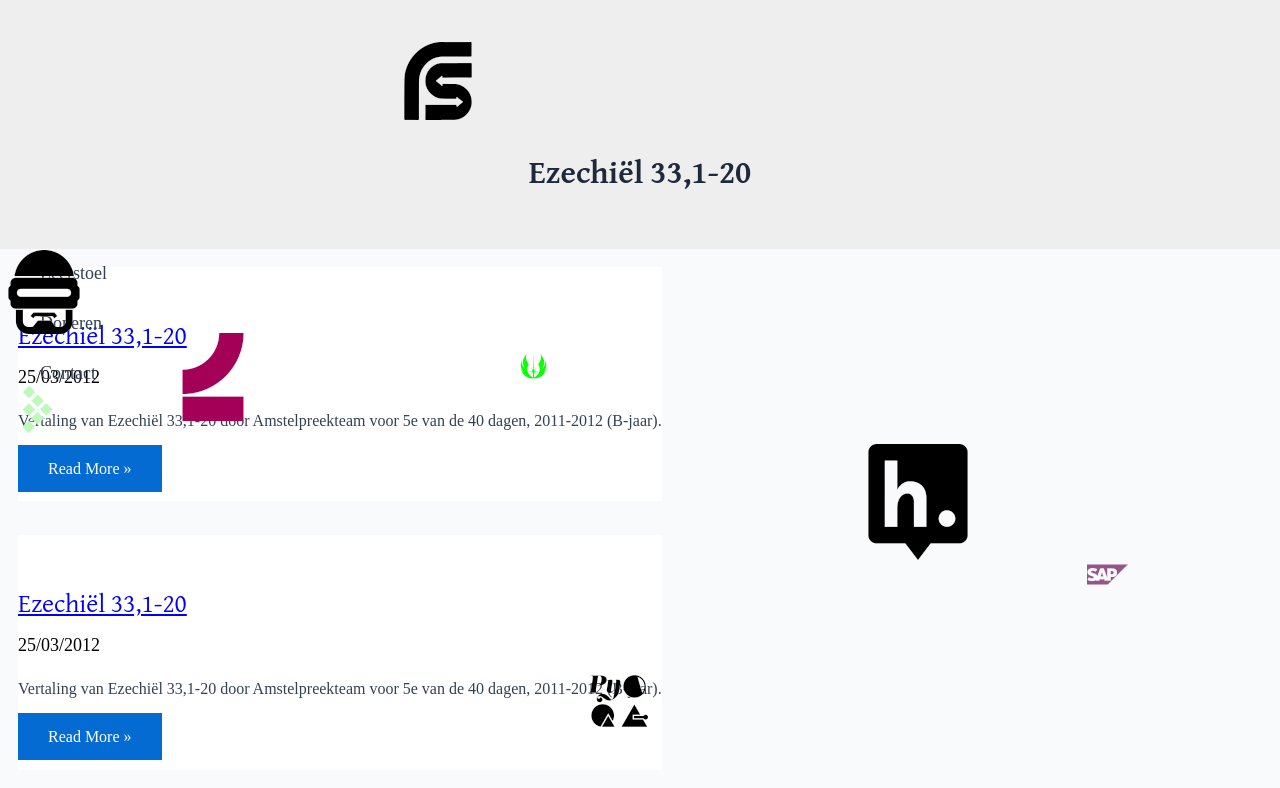 The height and width of the screenshot is (788, 1280). What do you see at coordinates (618, 701) in the screenshot?
I see `pycqa (python code quality authority) organization logo` at bounding box center [618, 701].